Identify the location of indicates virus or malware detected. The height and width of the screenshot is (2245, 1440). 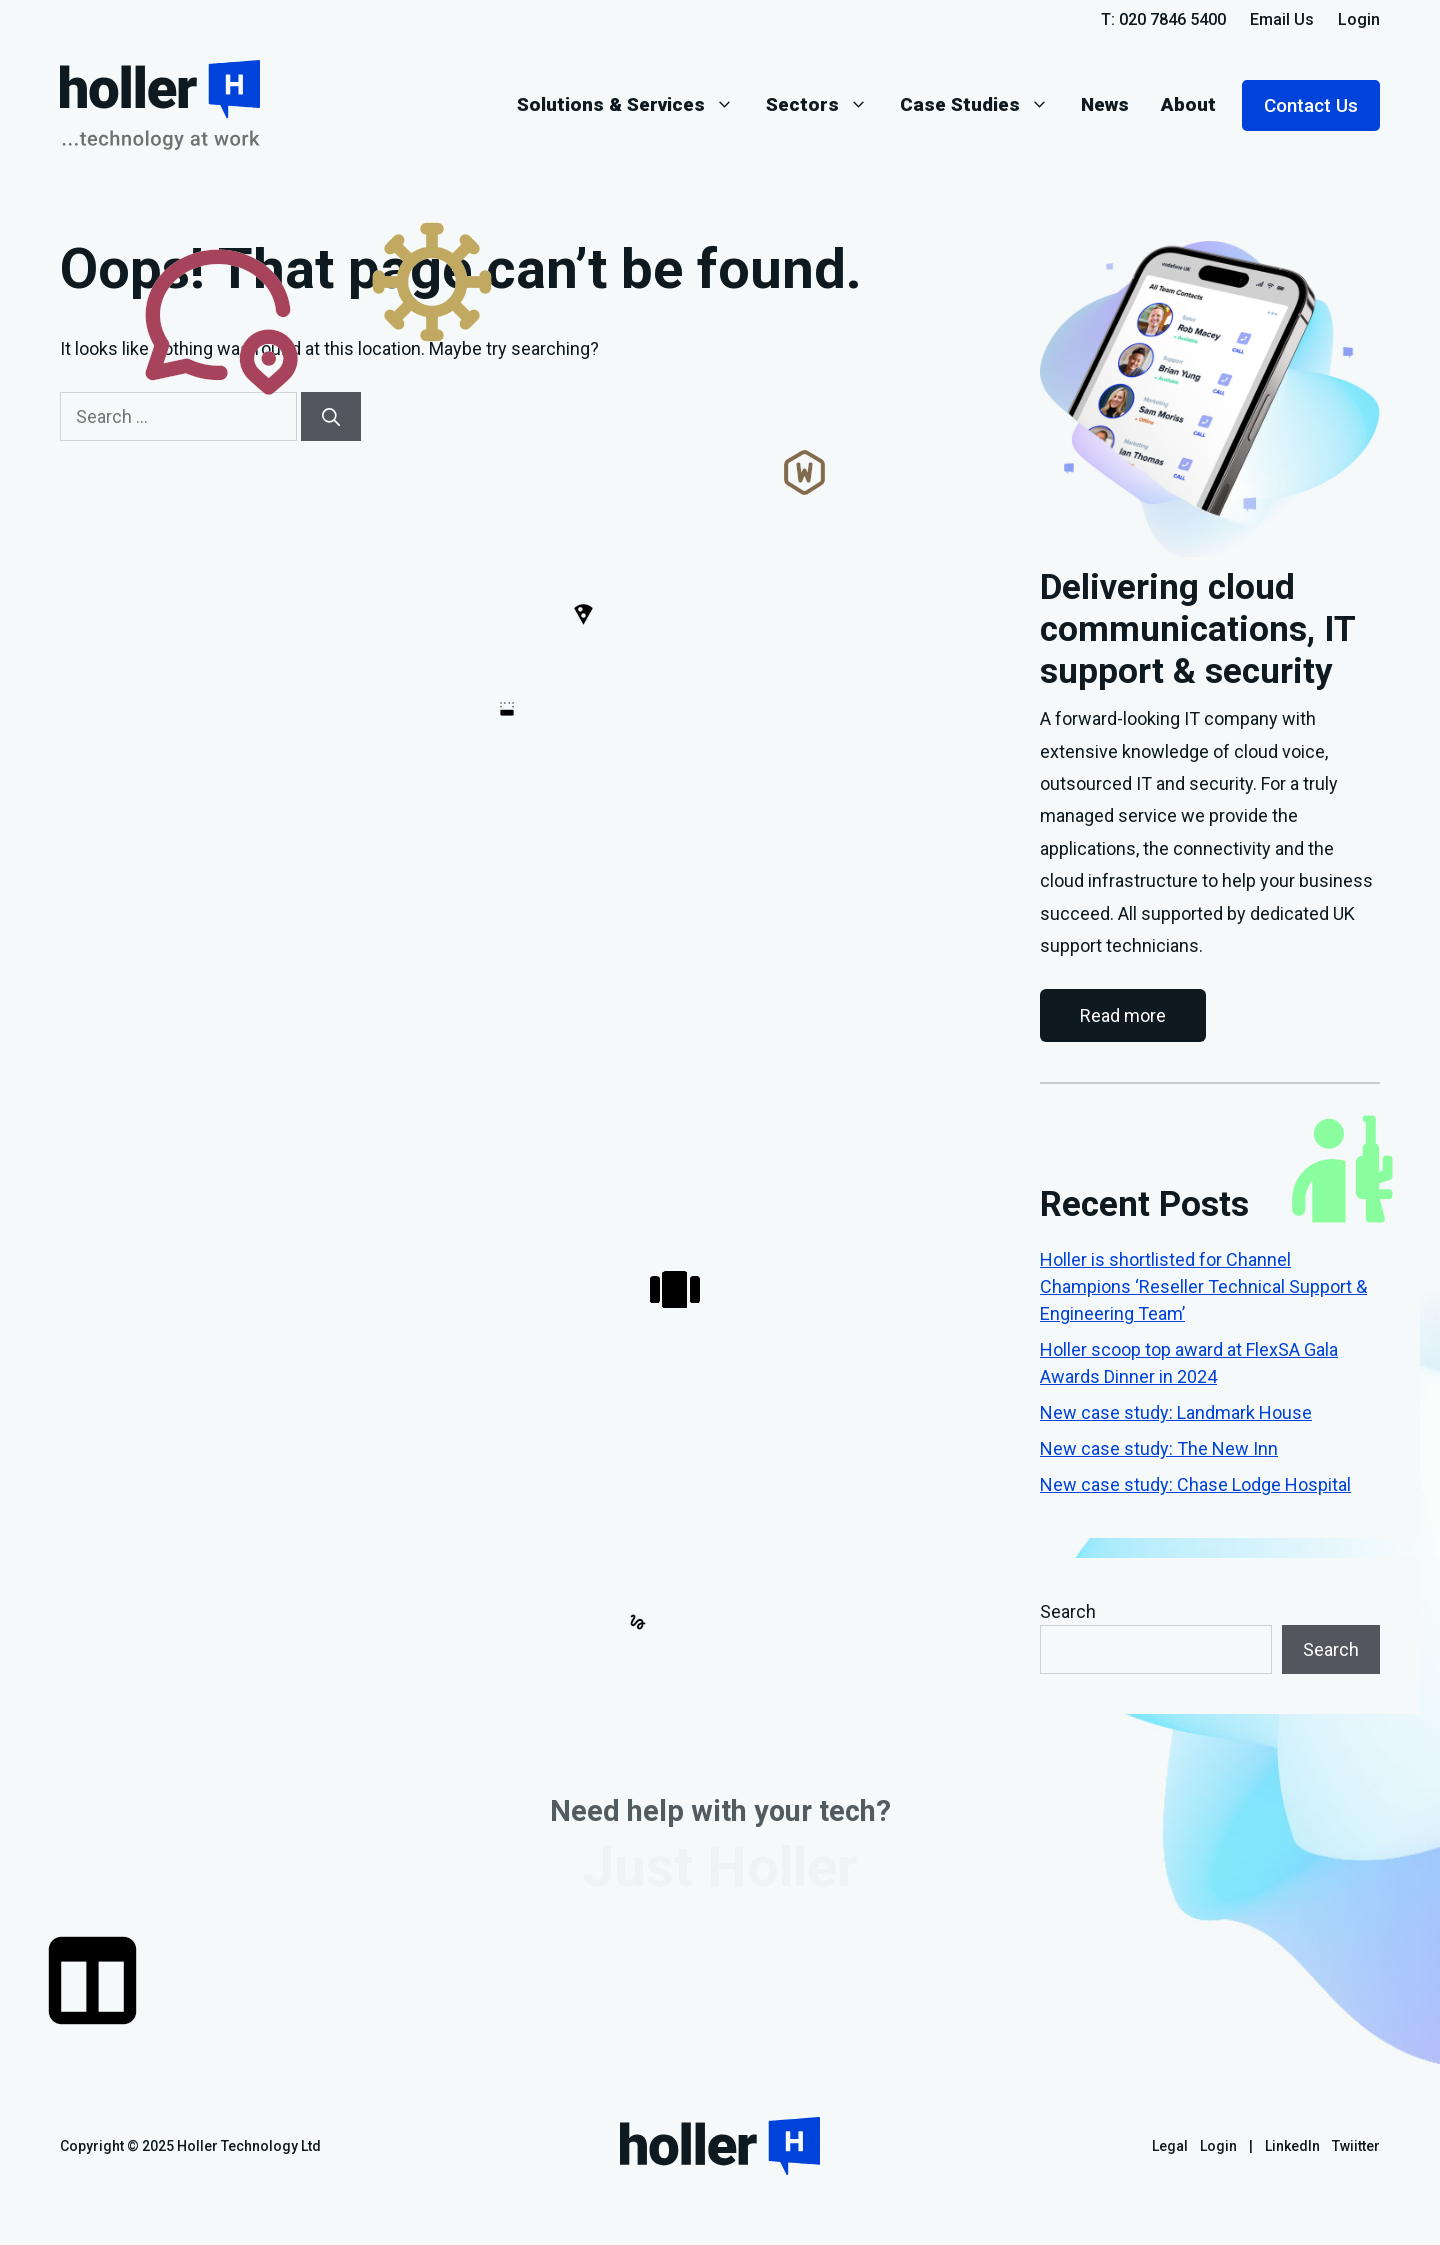
(432, 282).